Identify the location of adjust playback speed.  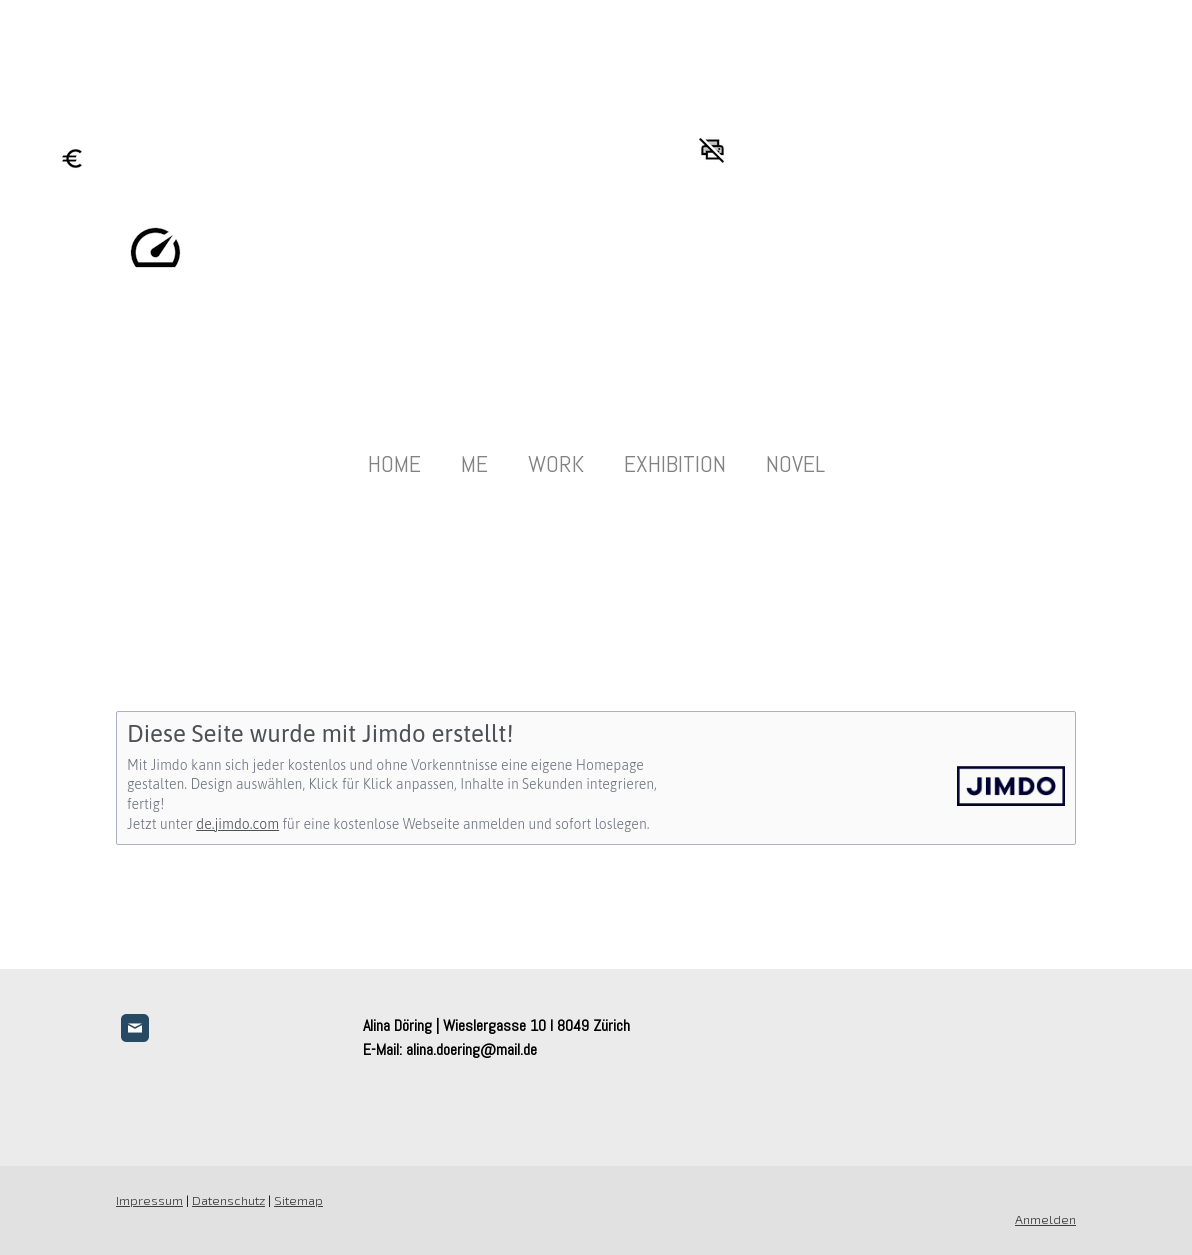
(155, 247).